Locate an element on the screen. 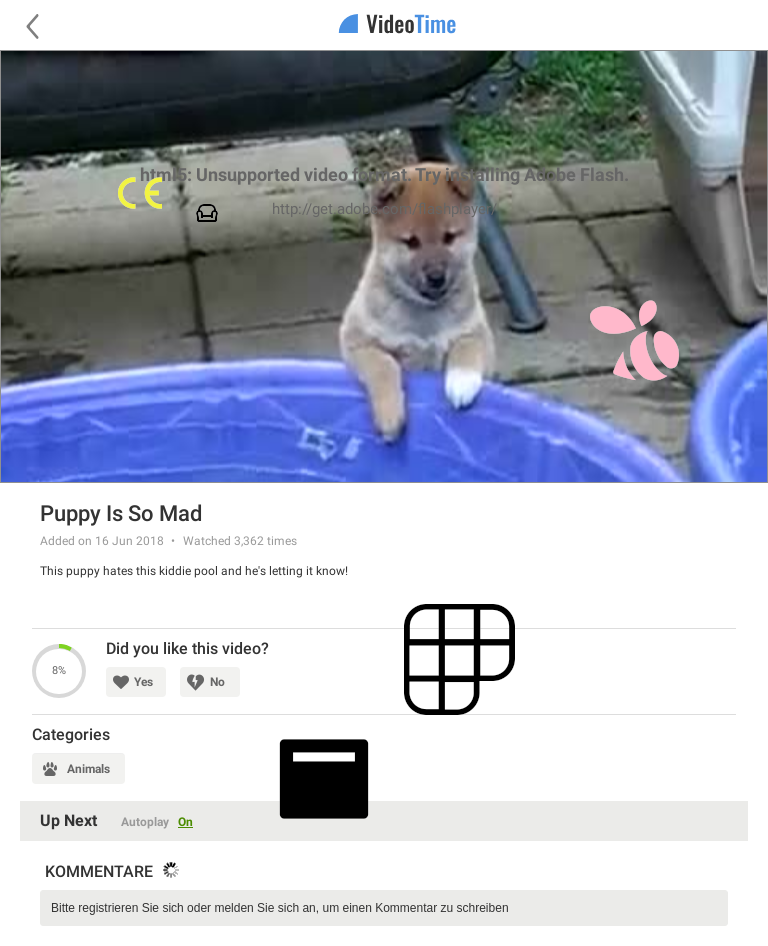 This screenshot has width=768, height=946. switch to top panel layout is located at coordinates (324, 779).